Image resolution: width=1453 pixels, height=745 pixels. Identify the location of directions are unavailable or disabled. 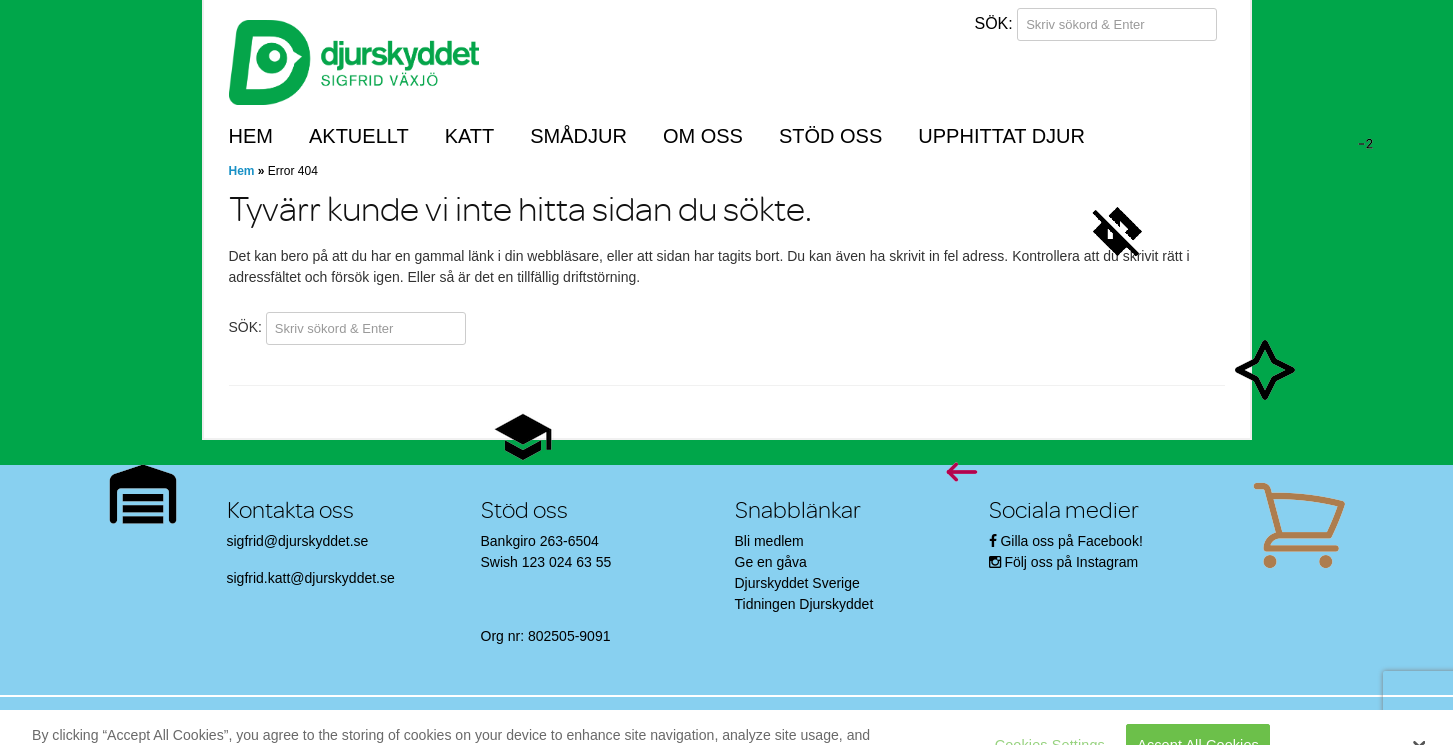
(1117, 231).